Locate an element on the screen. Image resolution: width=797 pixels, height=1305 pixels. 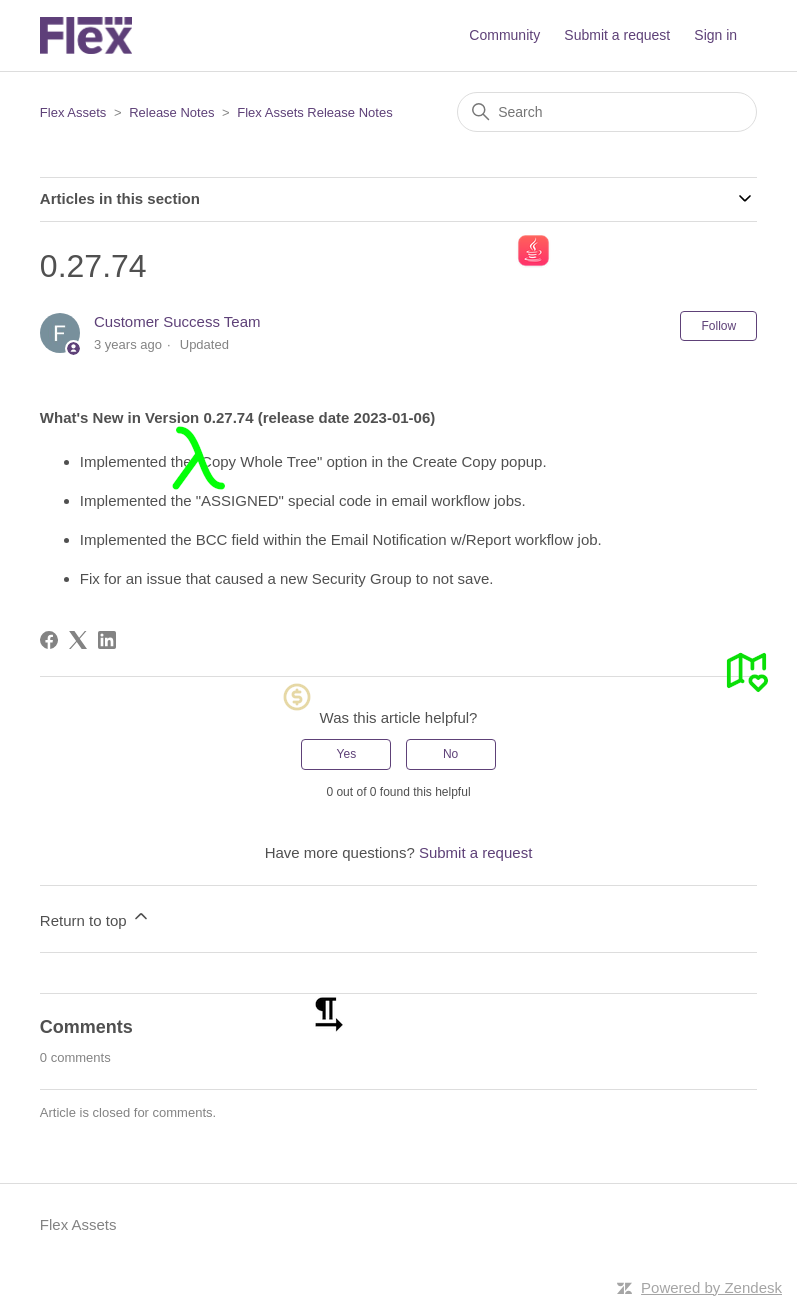
set text direction to left-to-right is located at coordinates (327, 1014).